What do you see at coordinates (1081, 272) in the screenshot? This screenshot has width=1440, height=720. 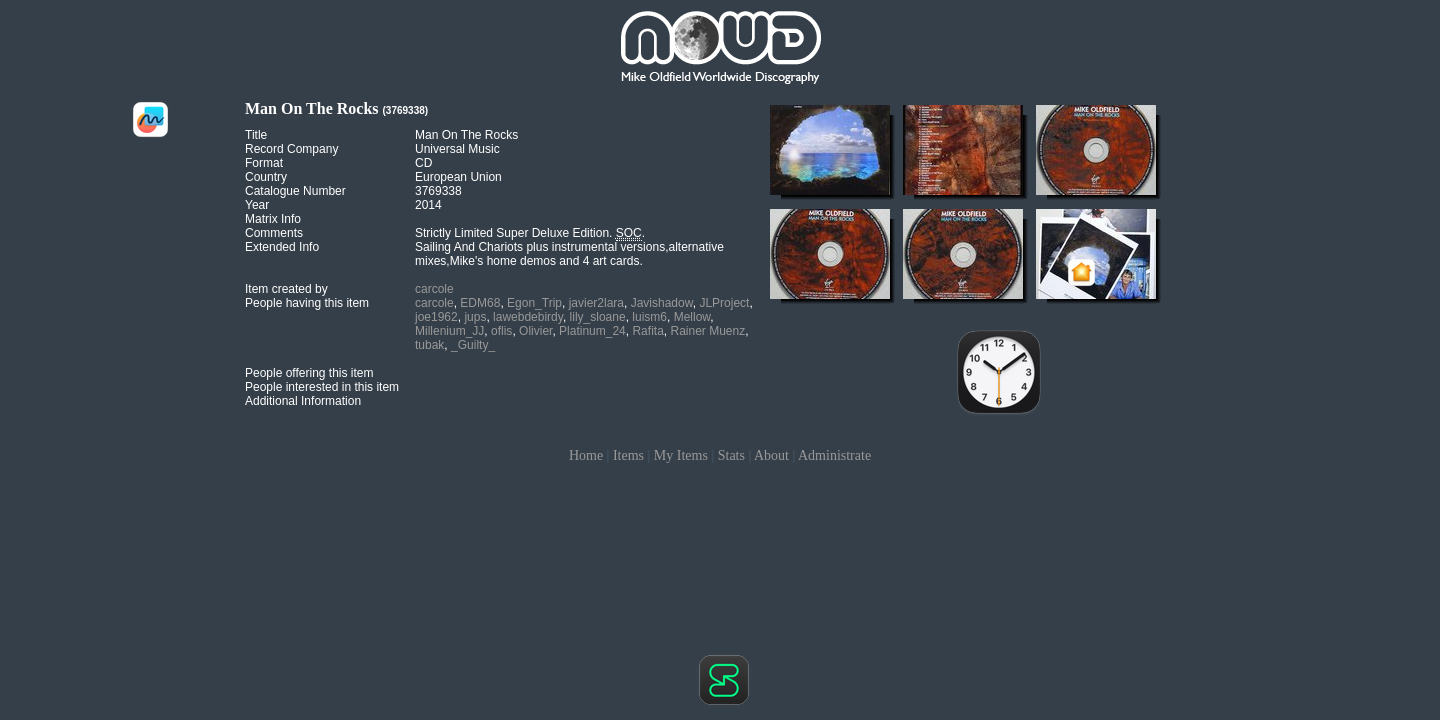 I see `open the Apple Home app` at bounding box center [1081, 272].